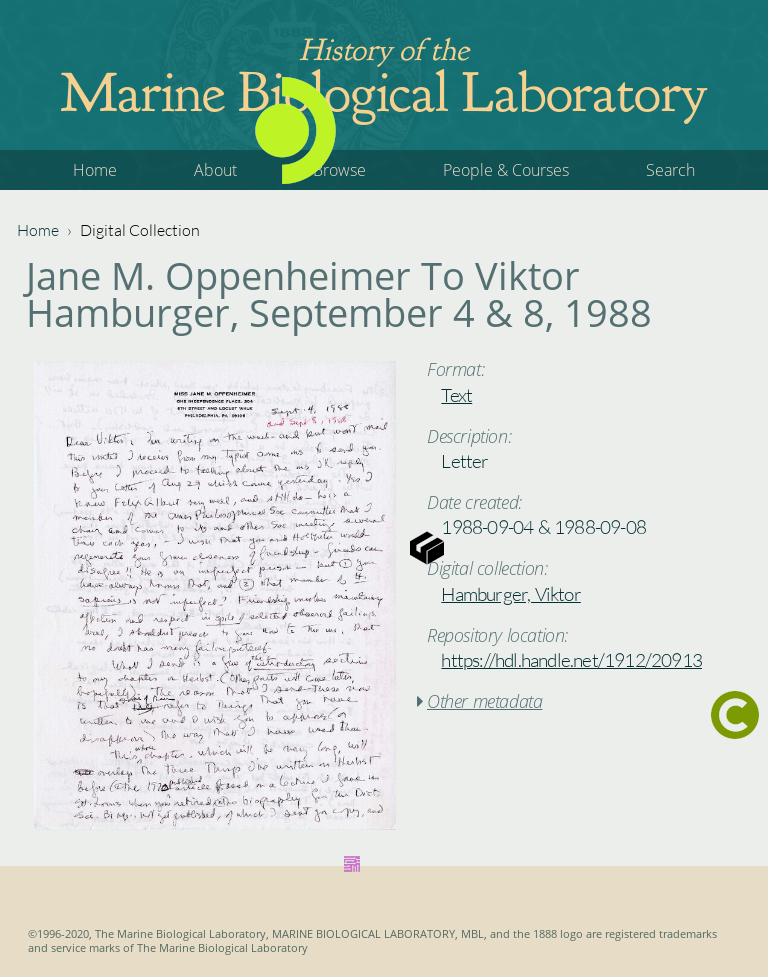 Image resolution: width=768 pixels, height=977 pixels. Describe the element at coordinates (352, 864) in the screenshot. I see `multisim circuit simulation software logo` at that location.